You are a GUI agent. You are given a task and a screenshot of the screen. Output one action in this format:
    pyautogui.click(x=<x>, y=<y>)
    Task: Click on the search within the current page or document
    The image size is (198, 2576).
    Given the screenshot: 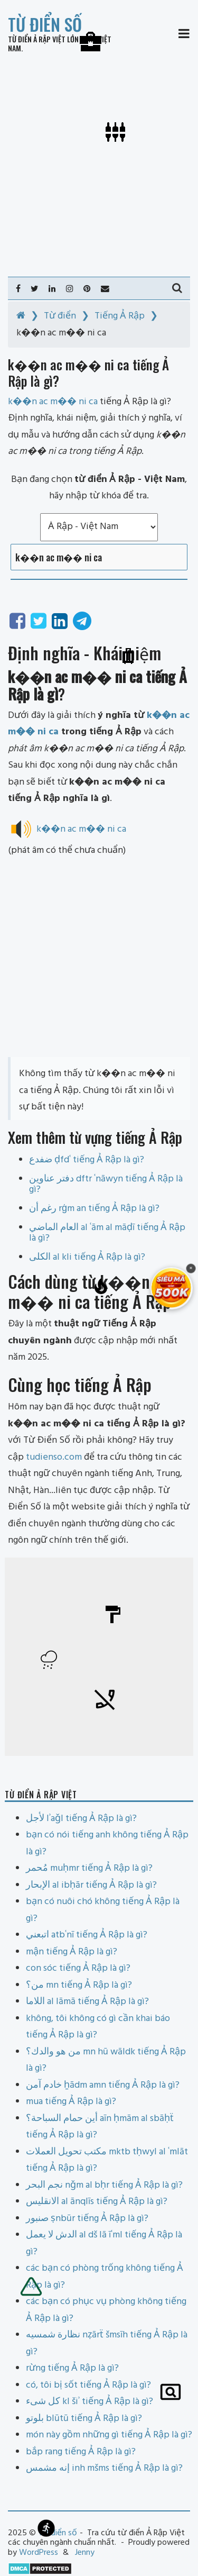 What is the action you would take?
    pyautogui.click(x=171, y=2392)
    